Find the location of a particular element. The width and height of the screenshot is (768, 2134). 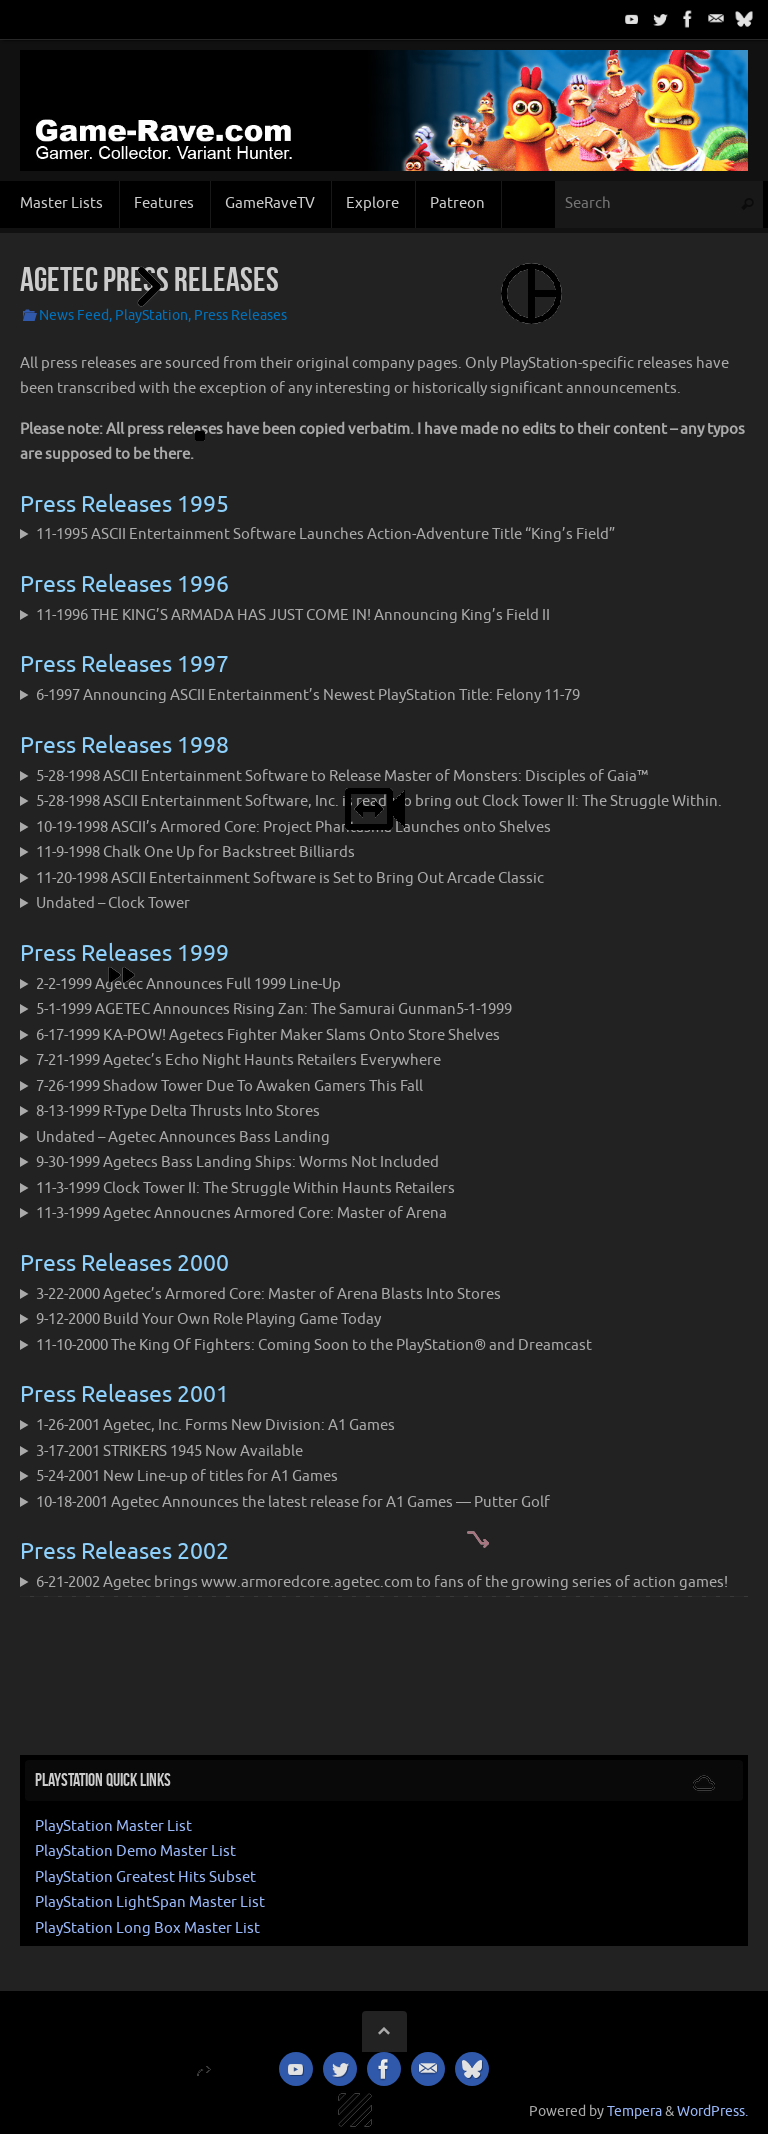

view current weather conditions is located at coordinates (704, 1783).